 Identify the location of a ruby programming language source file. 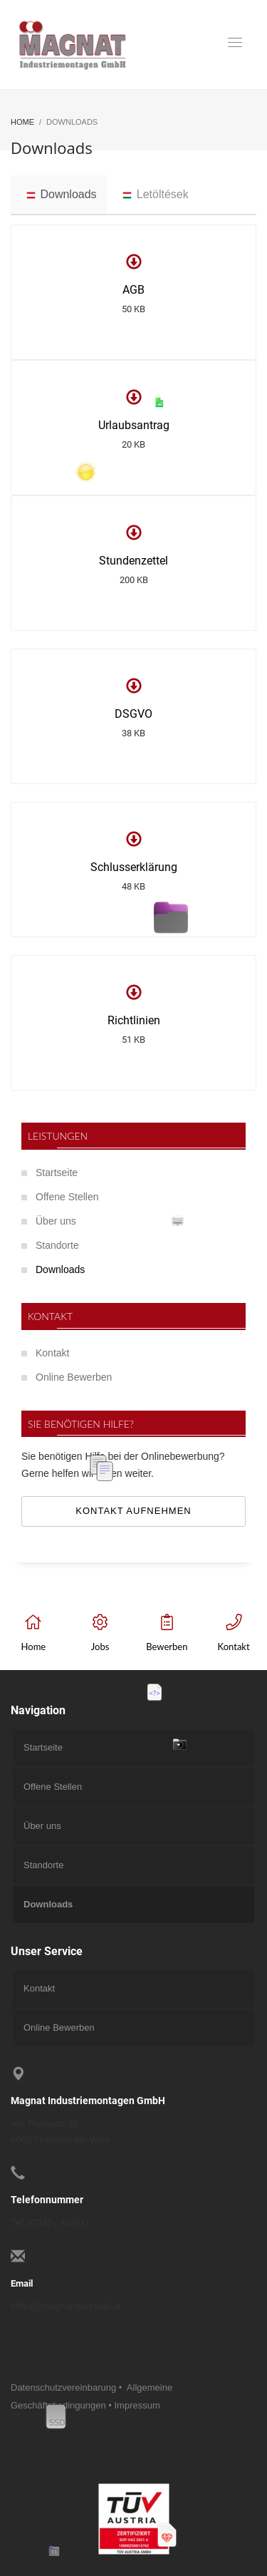
(167, 2535).